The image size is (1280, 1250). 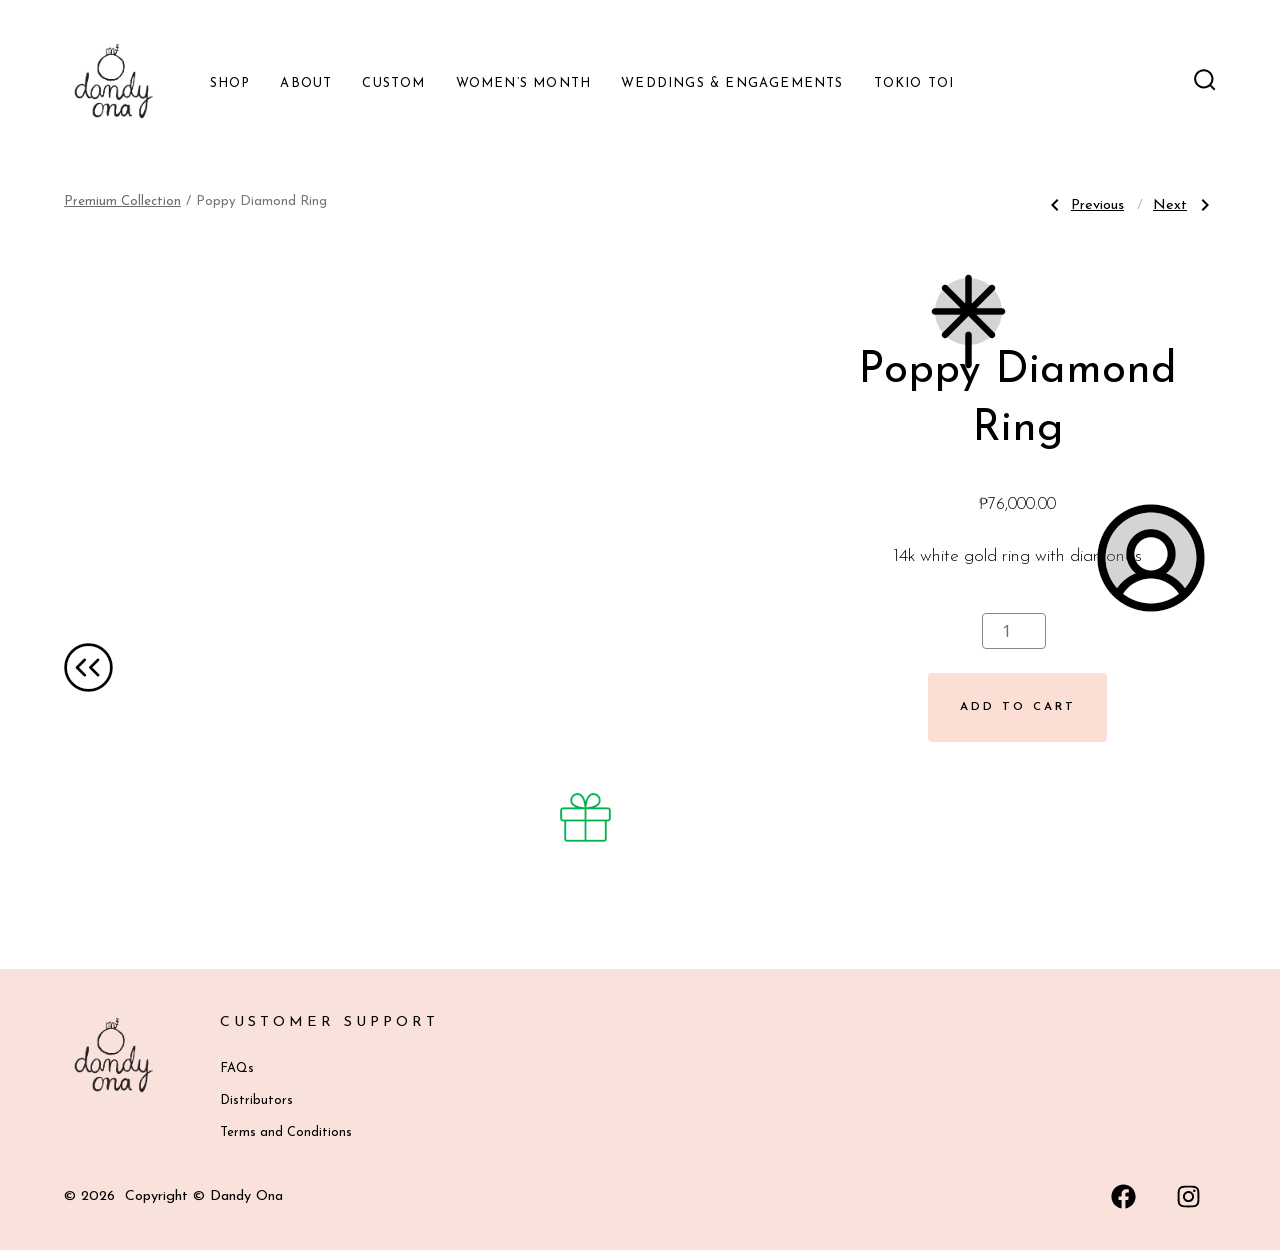 I want to click on view or redeem a gift, so click(x=585, y=820).